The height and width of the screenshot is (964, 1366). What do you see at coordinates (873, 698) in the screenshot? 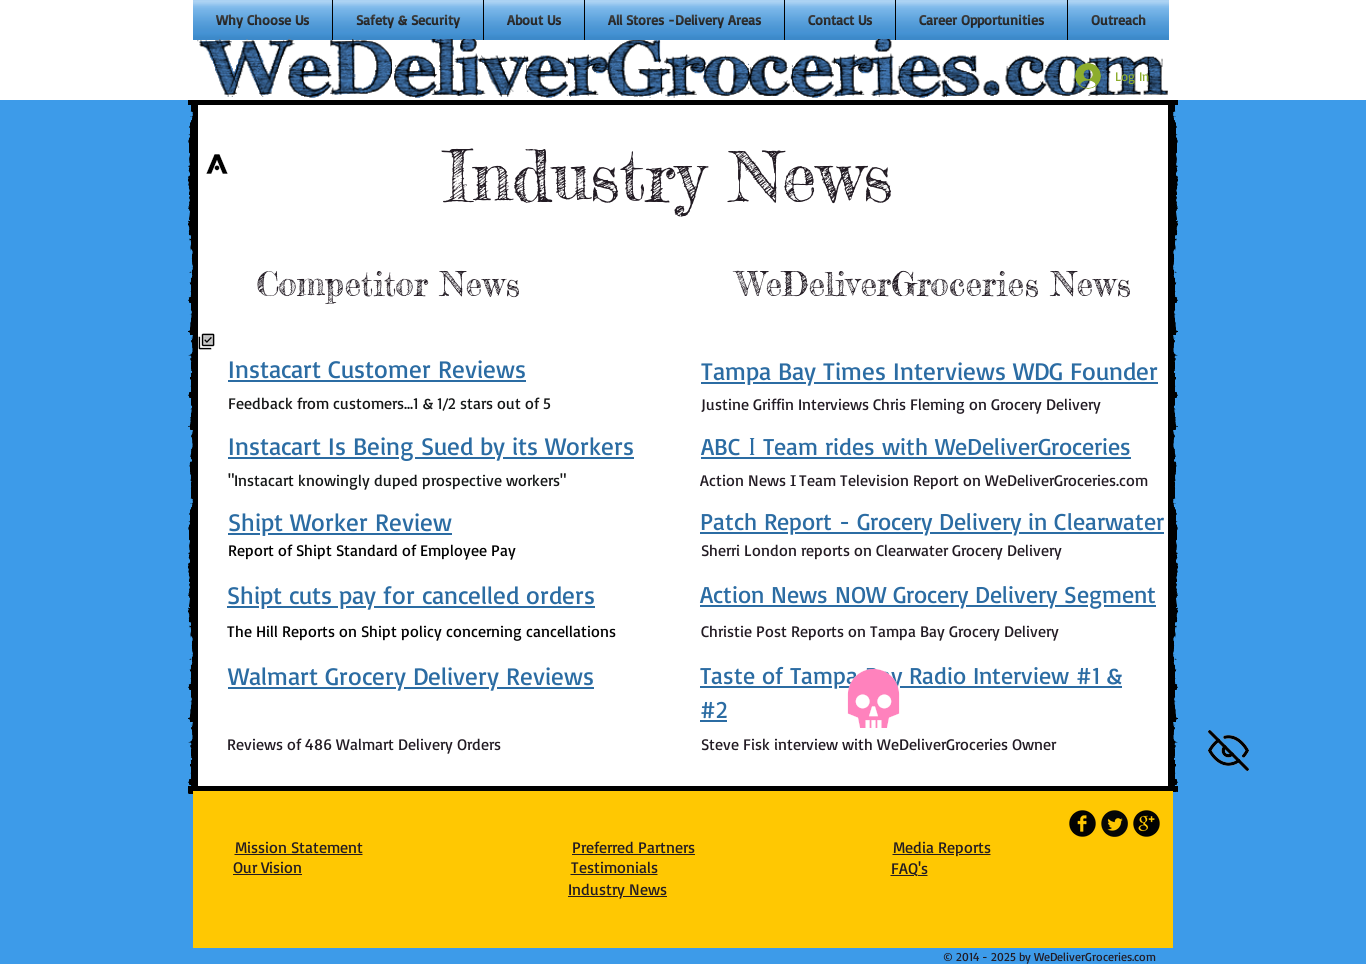
I see `indicates danger or hazardous content` at bounding box center [873, 698].